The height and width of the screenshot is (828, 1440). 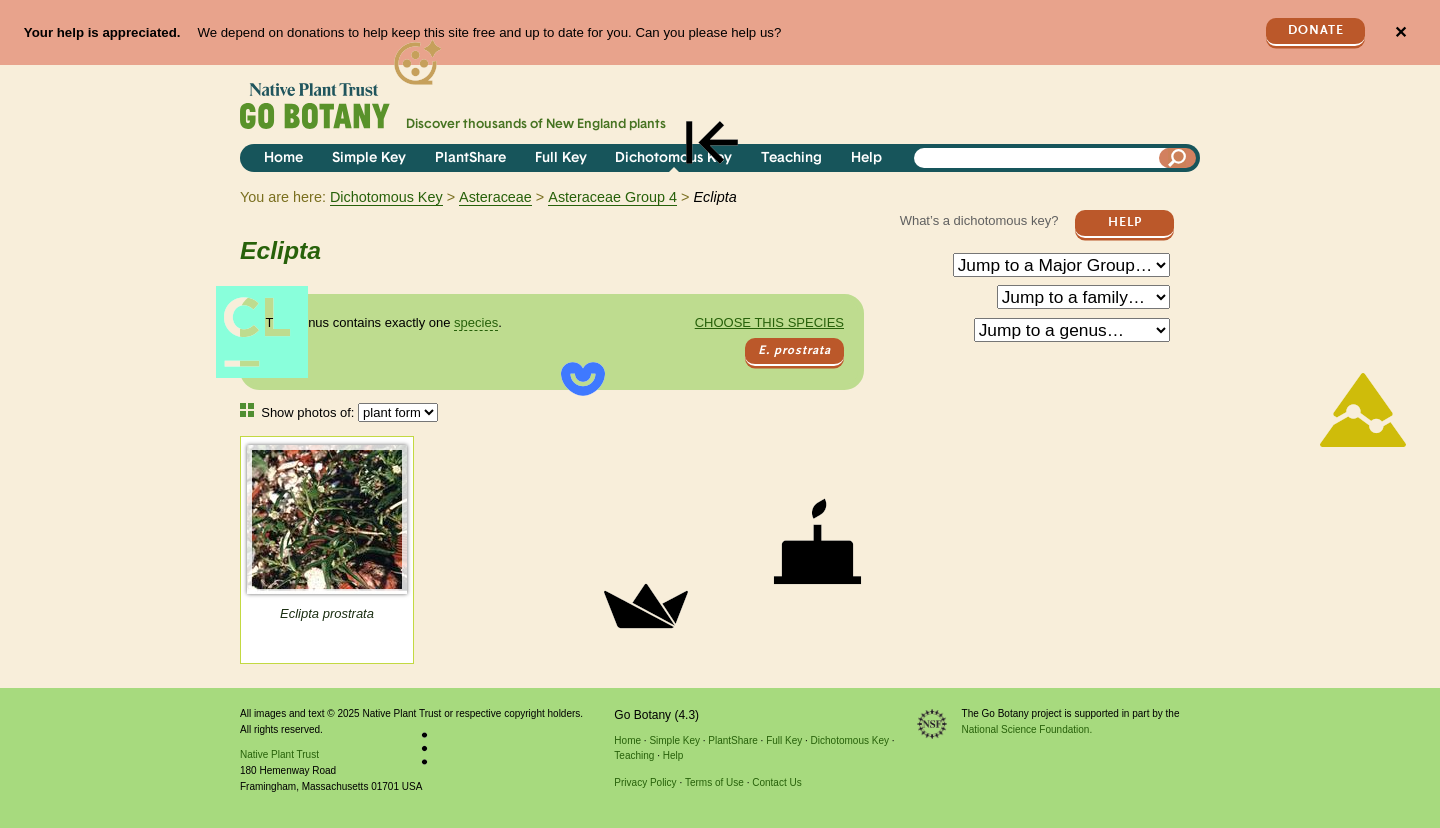 What do you see at coordinates (646, 606) in the screenshot?
I see `open streamlit application` at bounding box center [646, 606].